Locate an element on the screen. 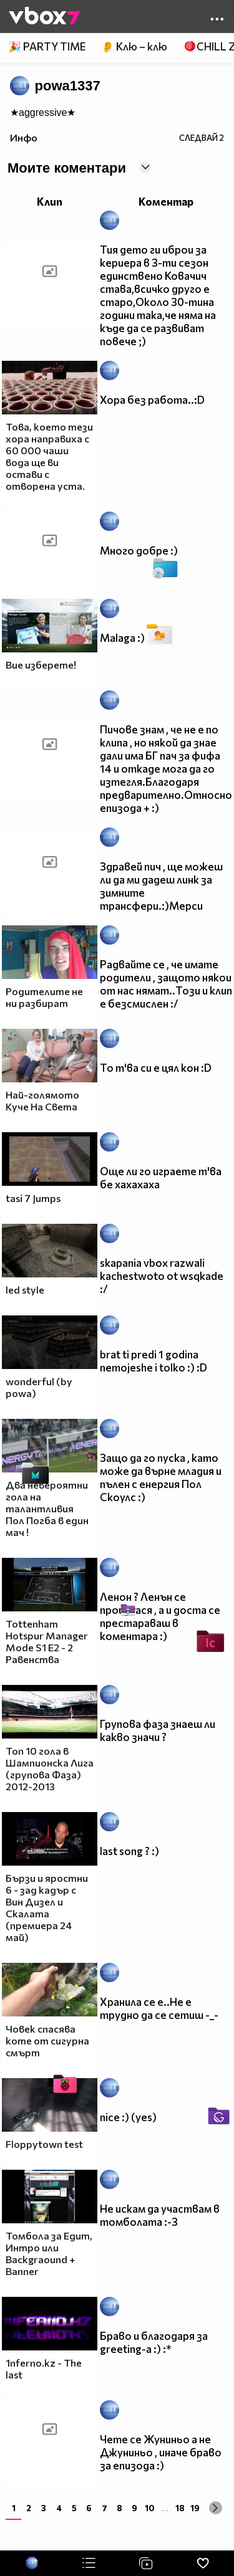 The height and width of the screenshot is (2576, 234). folder containing Gatsby project files is located at coordinates (218, 2116).